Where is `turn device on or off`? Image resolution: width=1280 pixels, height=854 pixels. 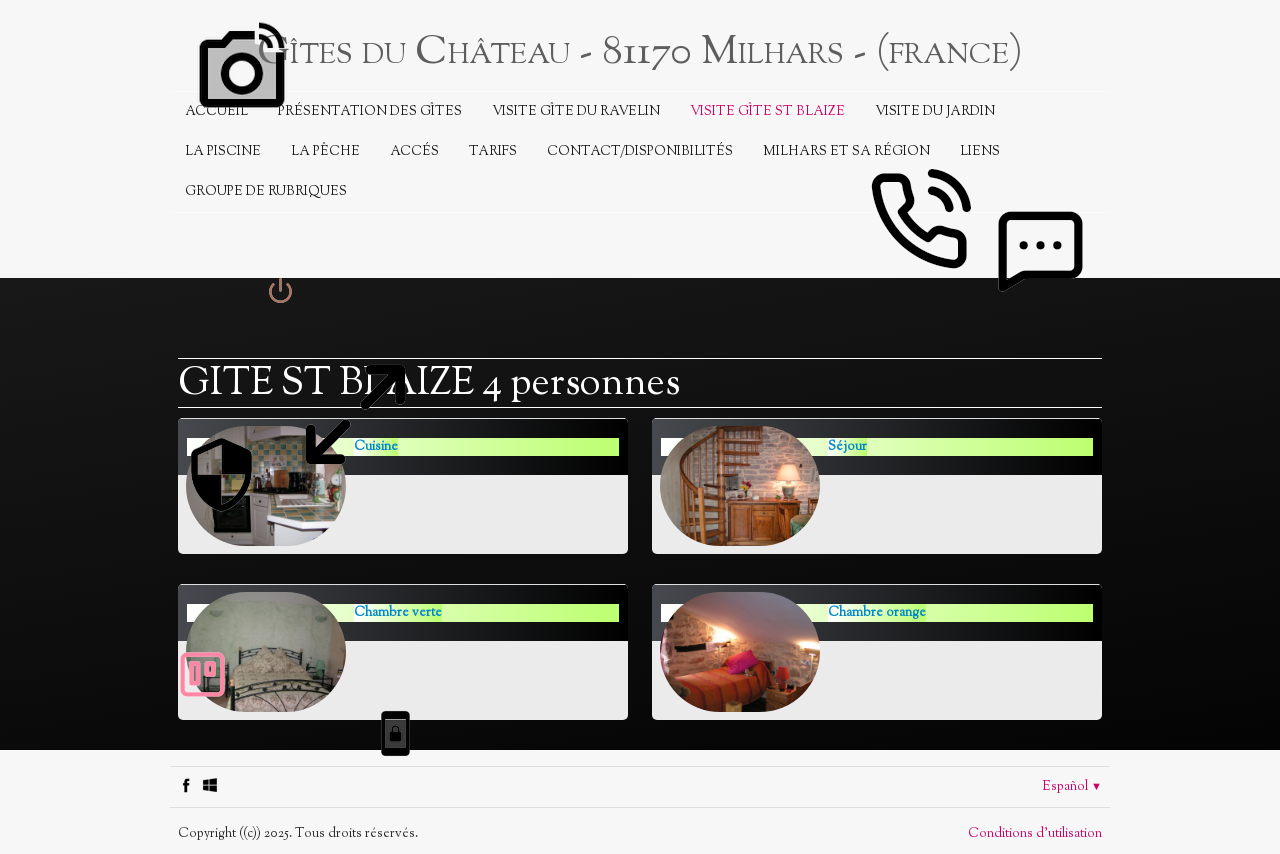
turn device on or off is located at coordinates (280, 290).